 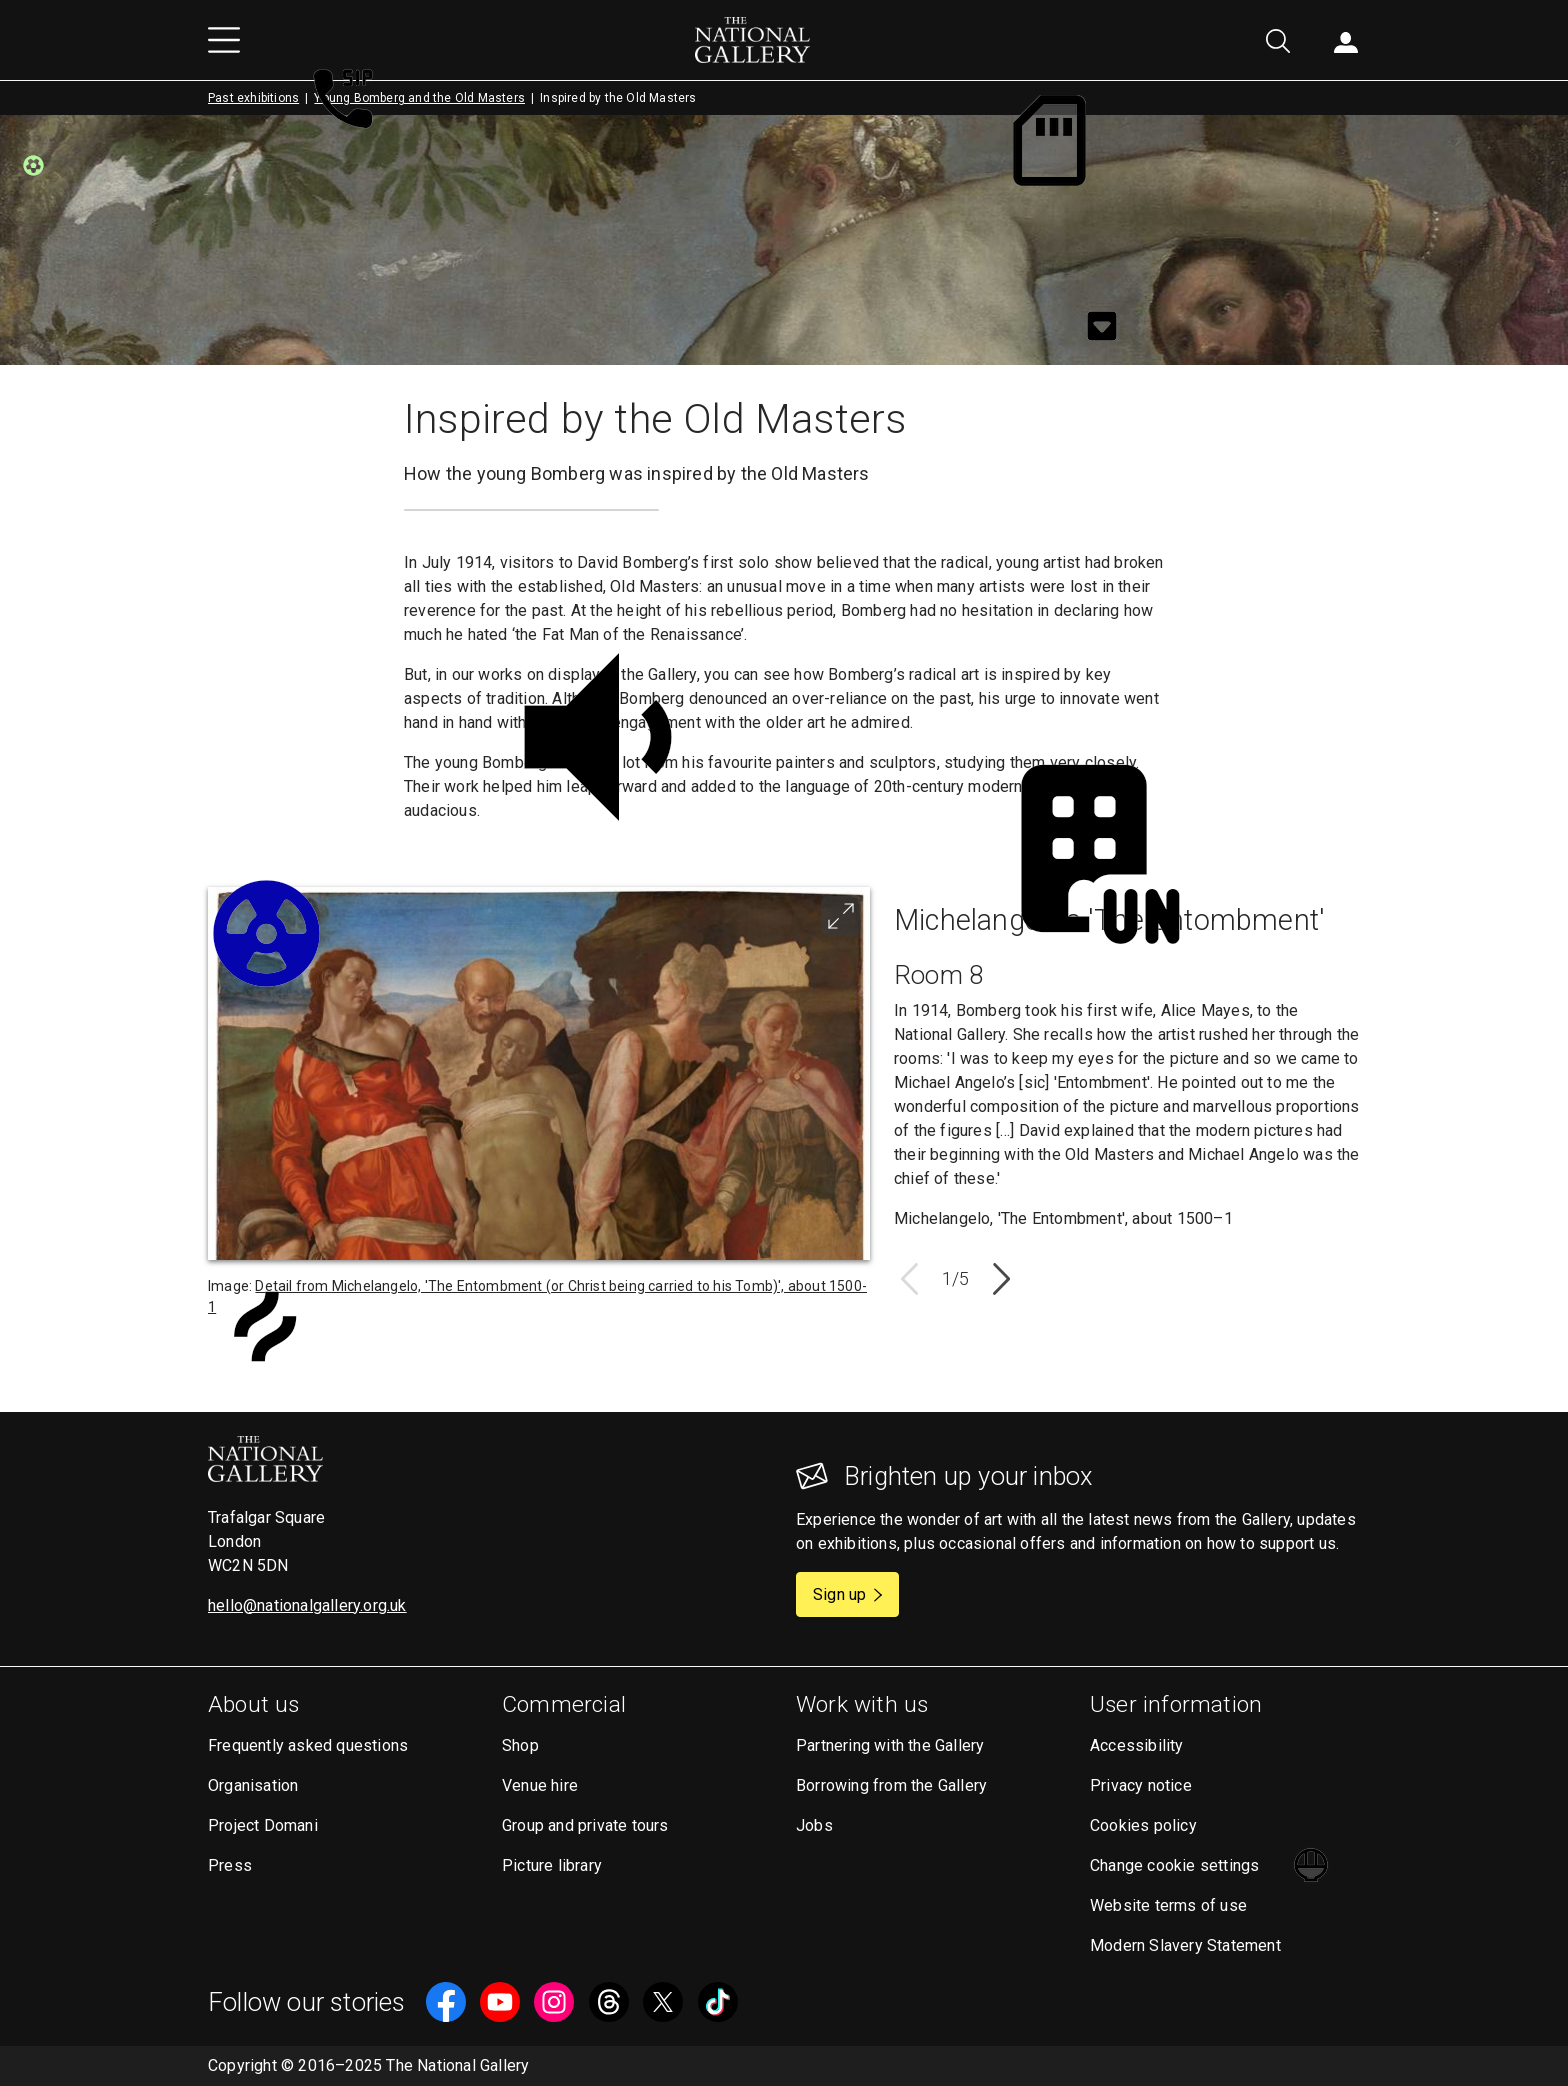 What do you see at coordinates (343, 99) in the screenshot?
I see `make a SIP (internet) phone call` at bounding box center [343, 99].